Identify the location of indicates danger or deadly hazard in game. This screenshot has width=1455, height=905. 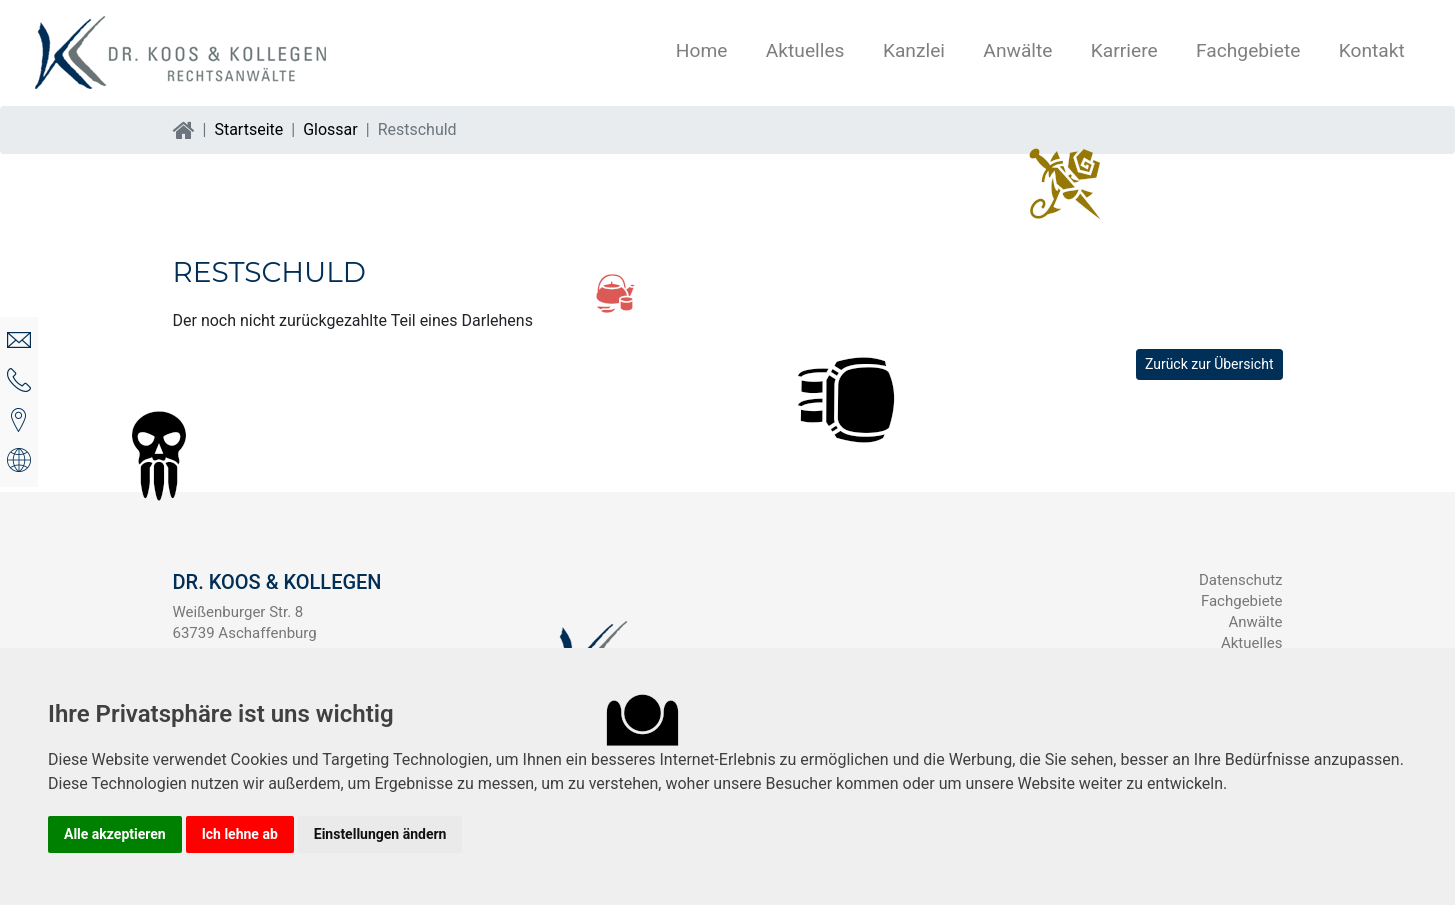
(159, 456).